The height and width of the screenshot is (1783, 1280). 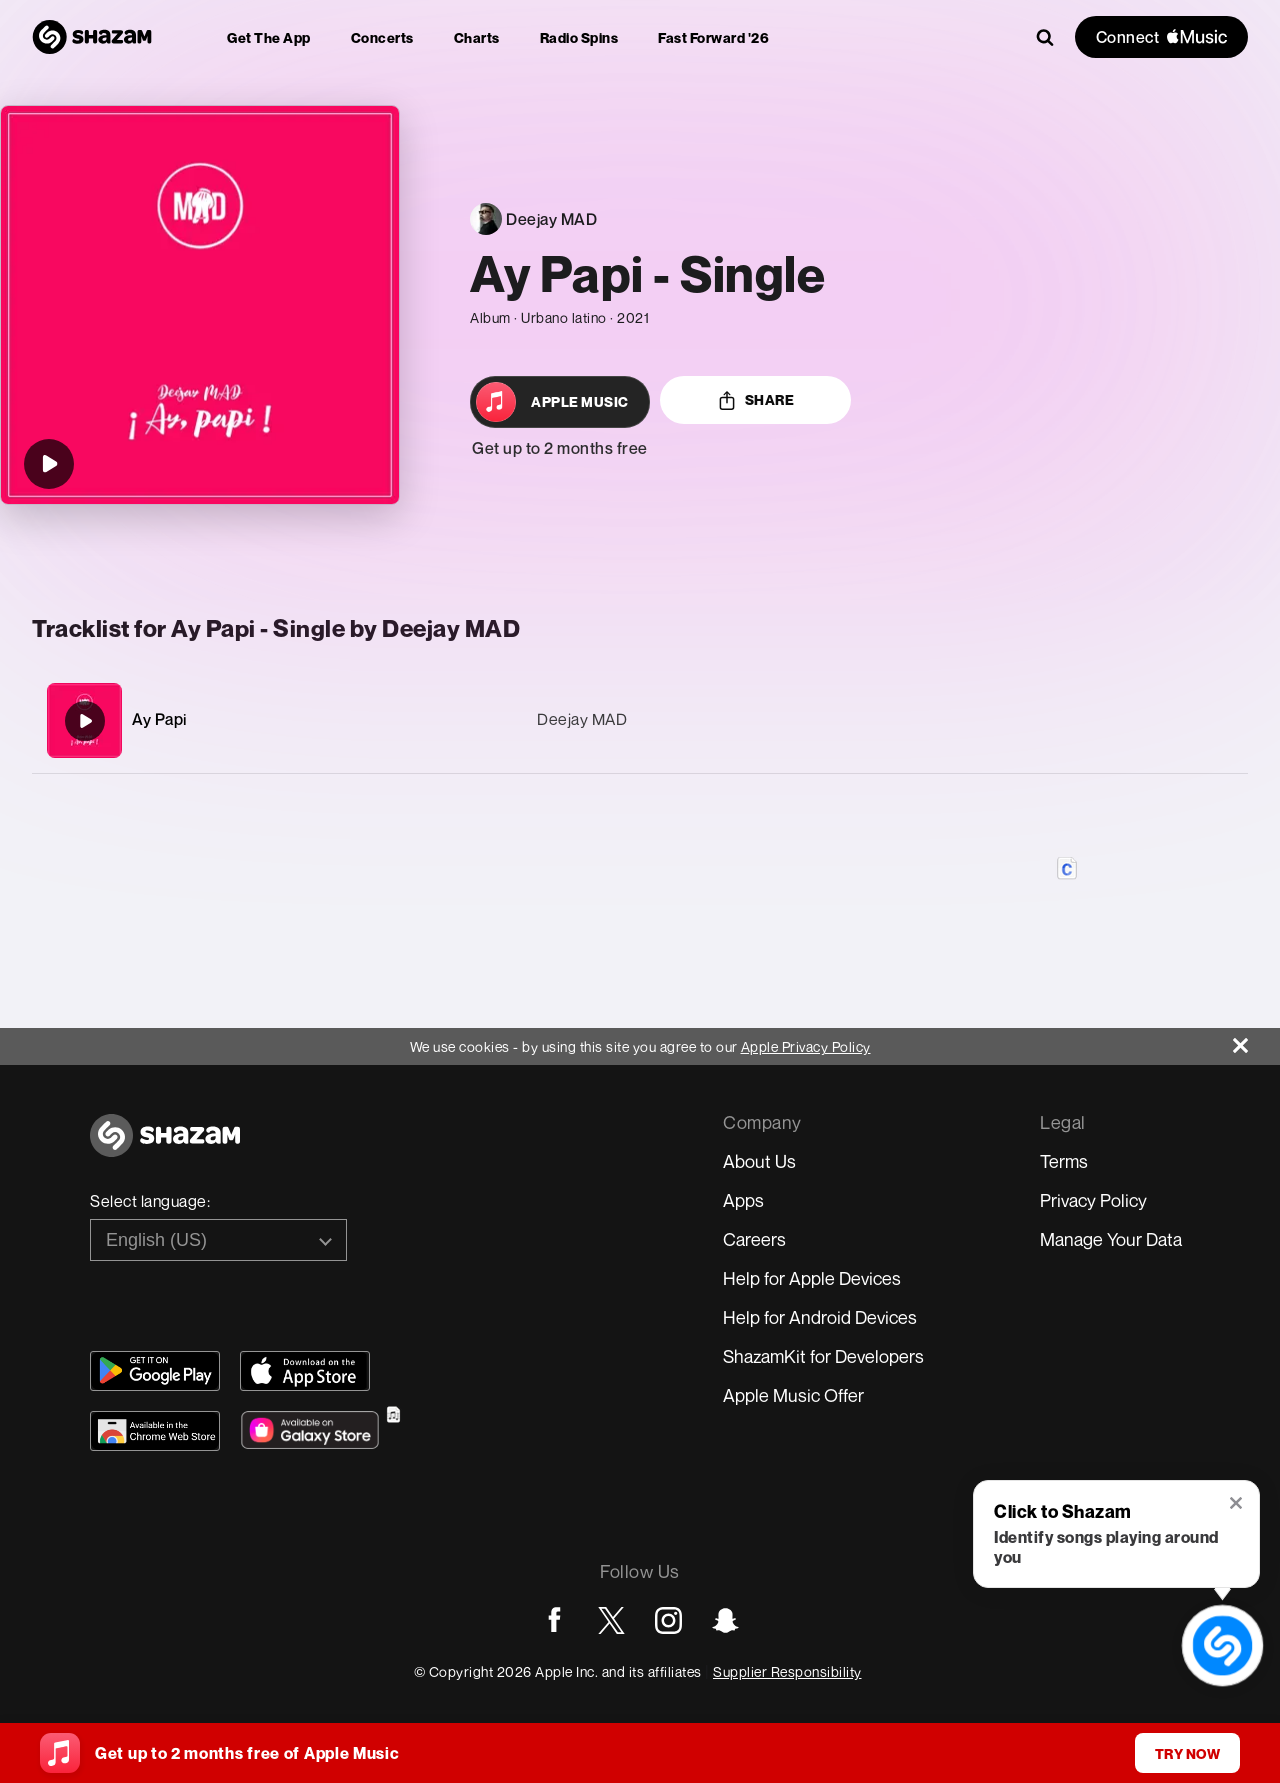 I want to click on a C programming language source file, so click(x=1067, y=868).